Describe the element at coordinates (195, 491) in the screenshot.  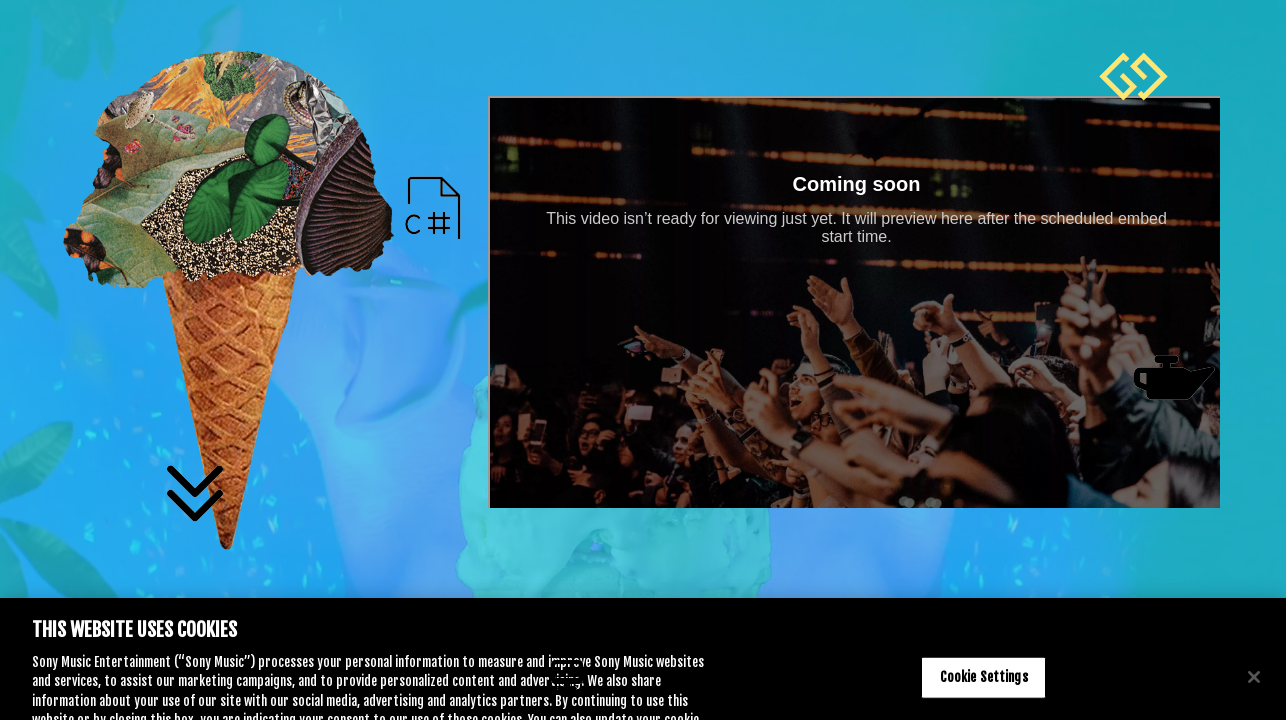
I see `expand content or show more items below` at that location.